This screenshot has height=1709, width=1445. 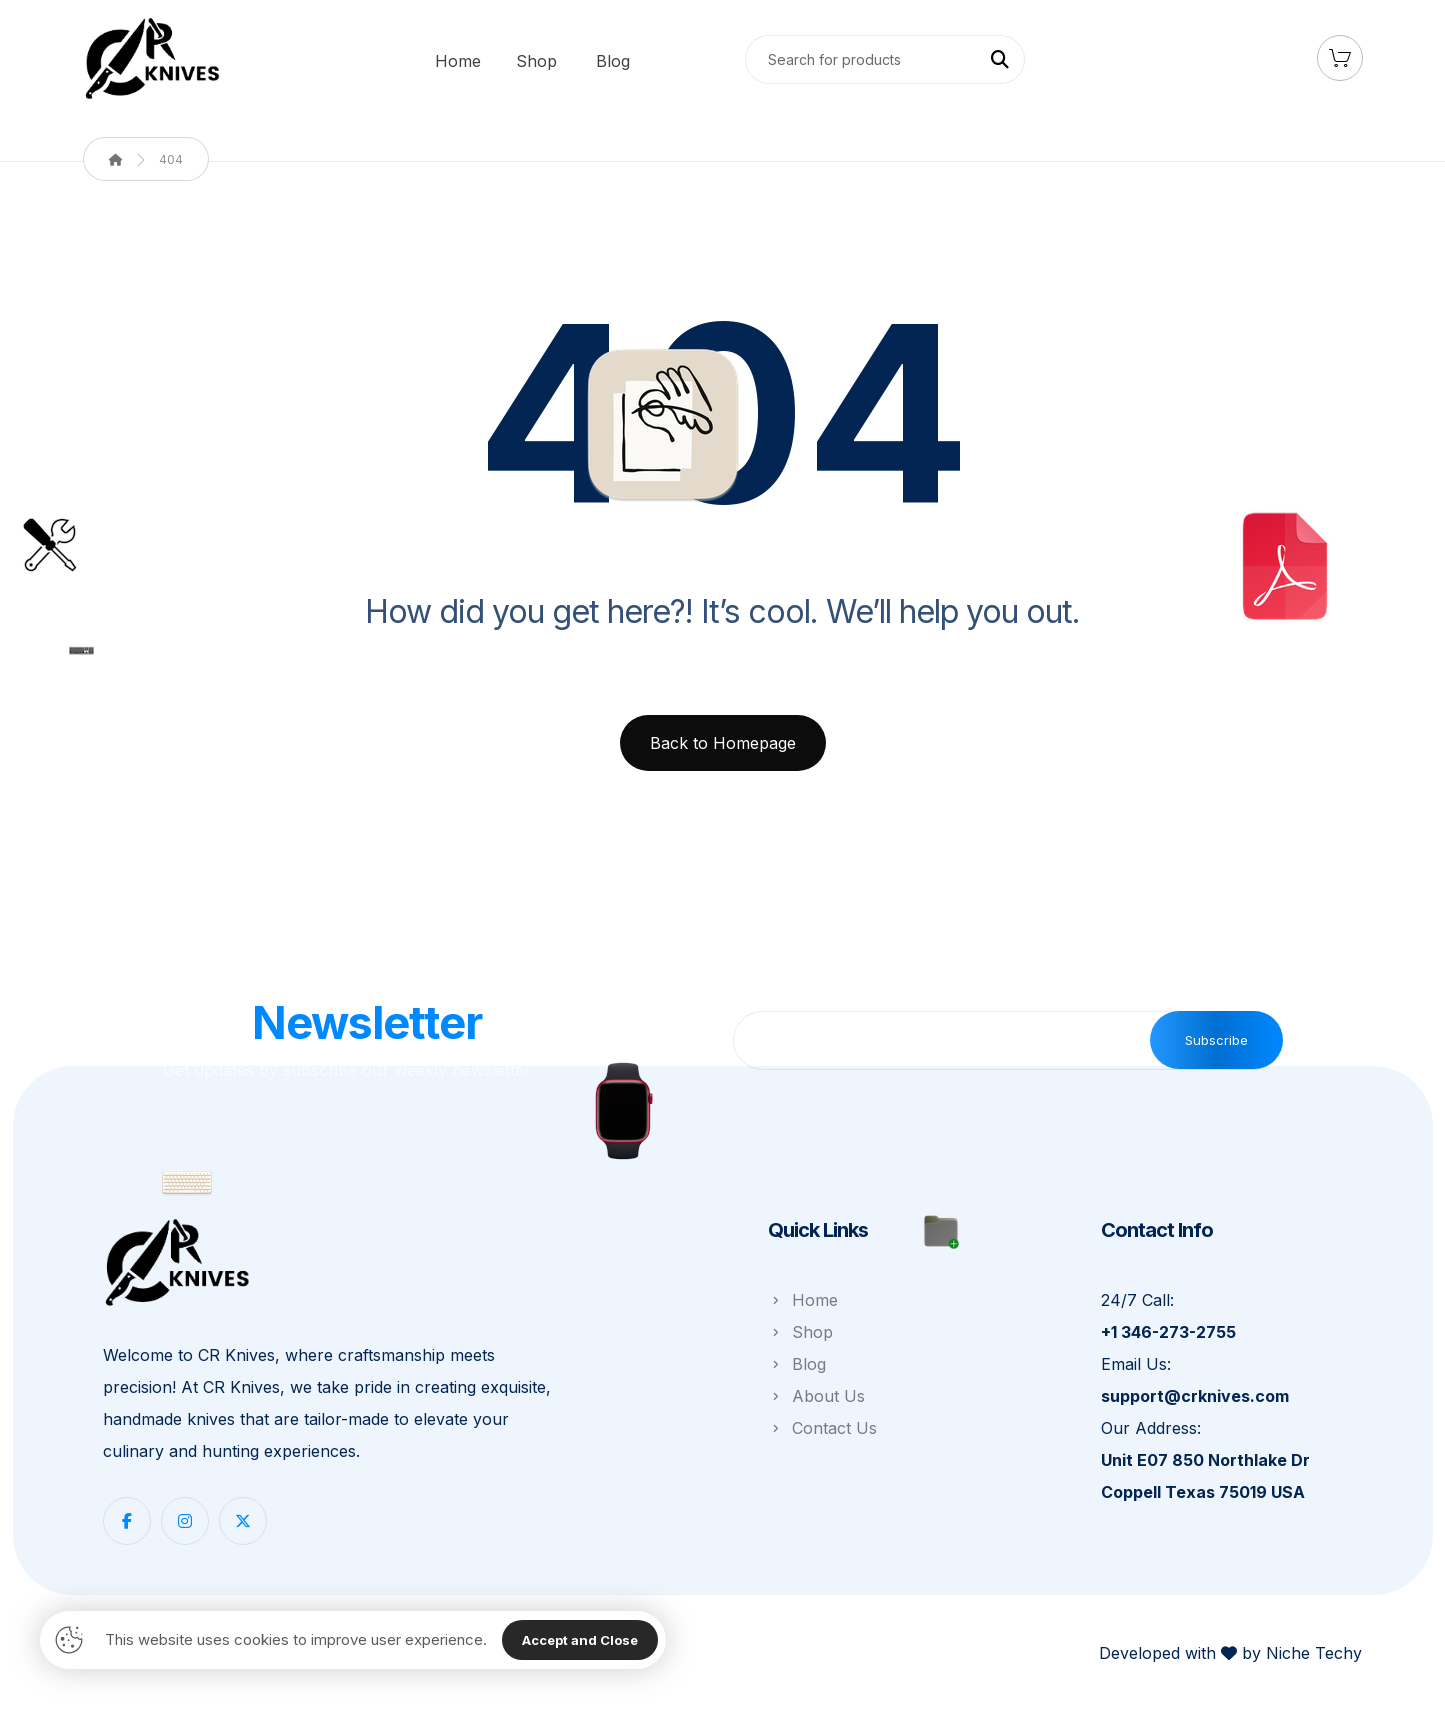 What do you see at coordinates (623, 1111) in the screenshot?
I see `apple watch series 8 device icon` at bounding box center [623, 1111].